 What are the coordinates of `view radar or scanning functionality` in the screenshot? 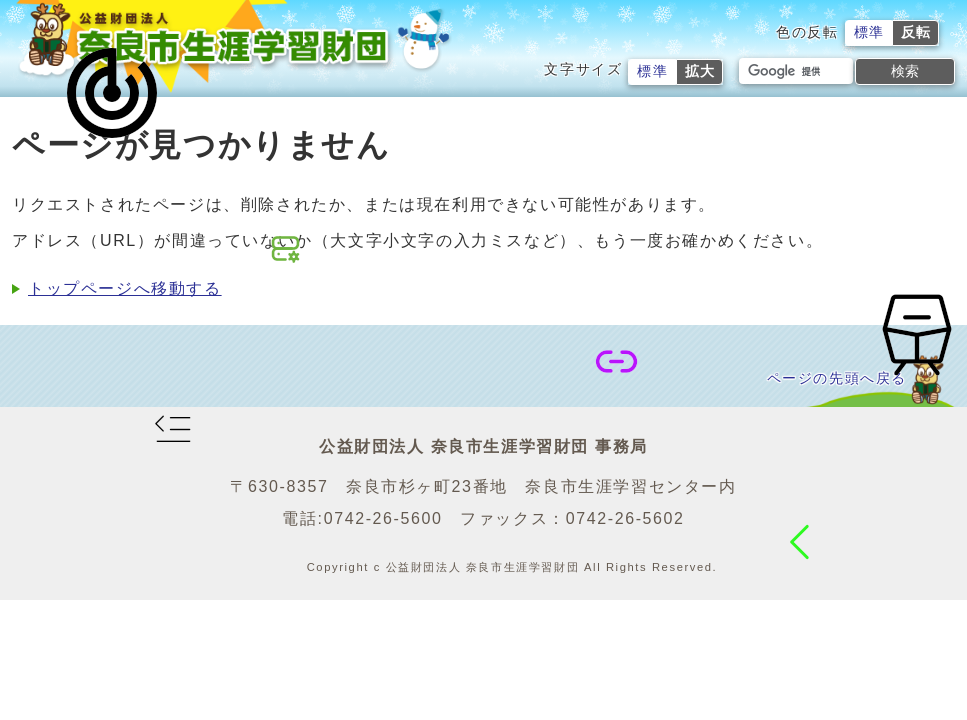 It's located at (112, 93).